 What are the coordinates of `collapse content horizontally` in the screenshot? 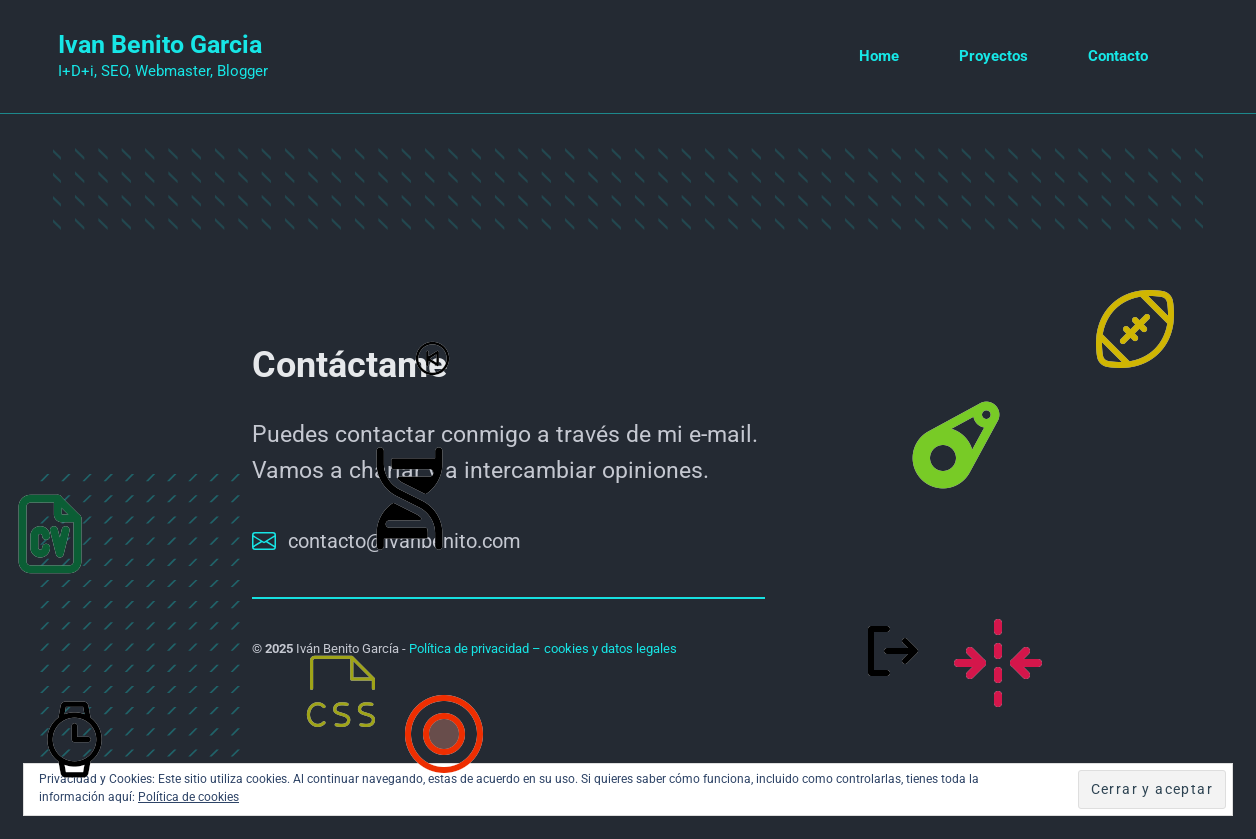 It's located at (998, 663).